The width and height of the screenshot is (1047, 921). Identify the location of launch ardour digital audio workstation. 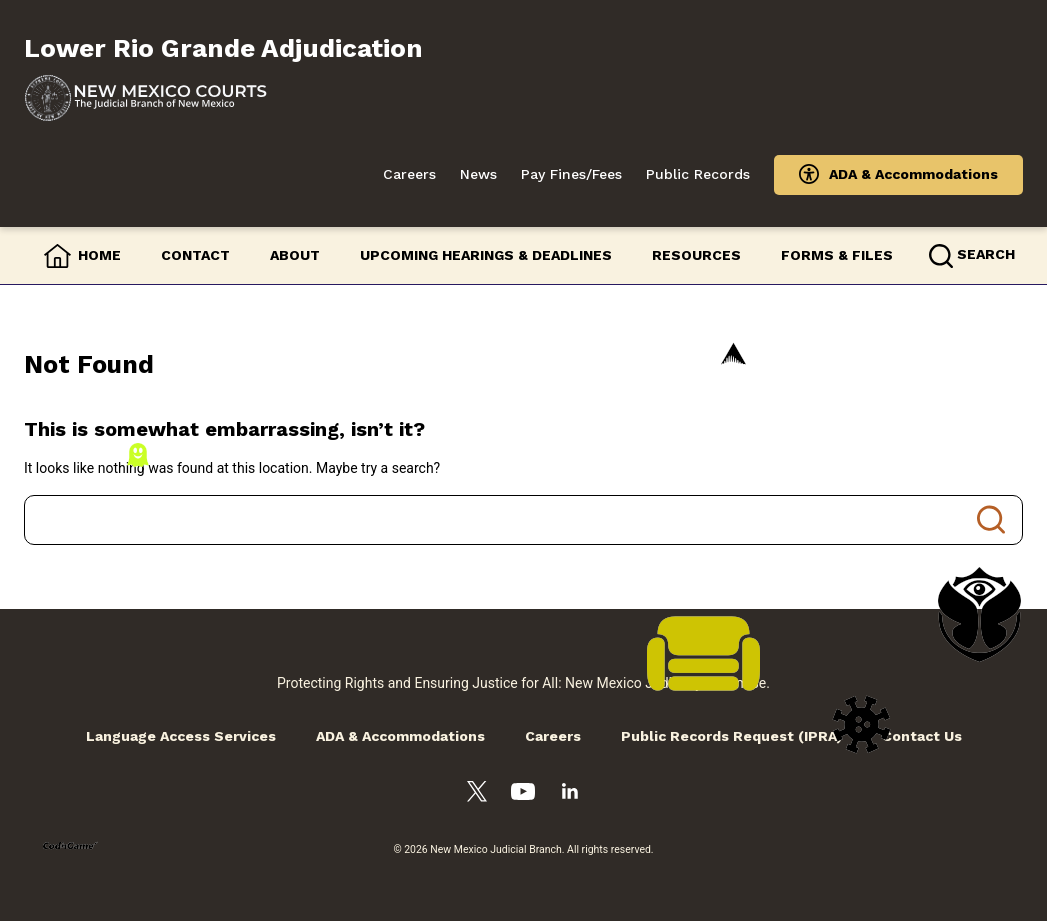
(733, 353).